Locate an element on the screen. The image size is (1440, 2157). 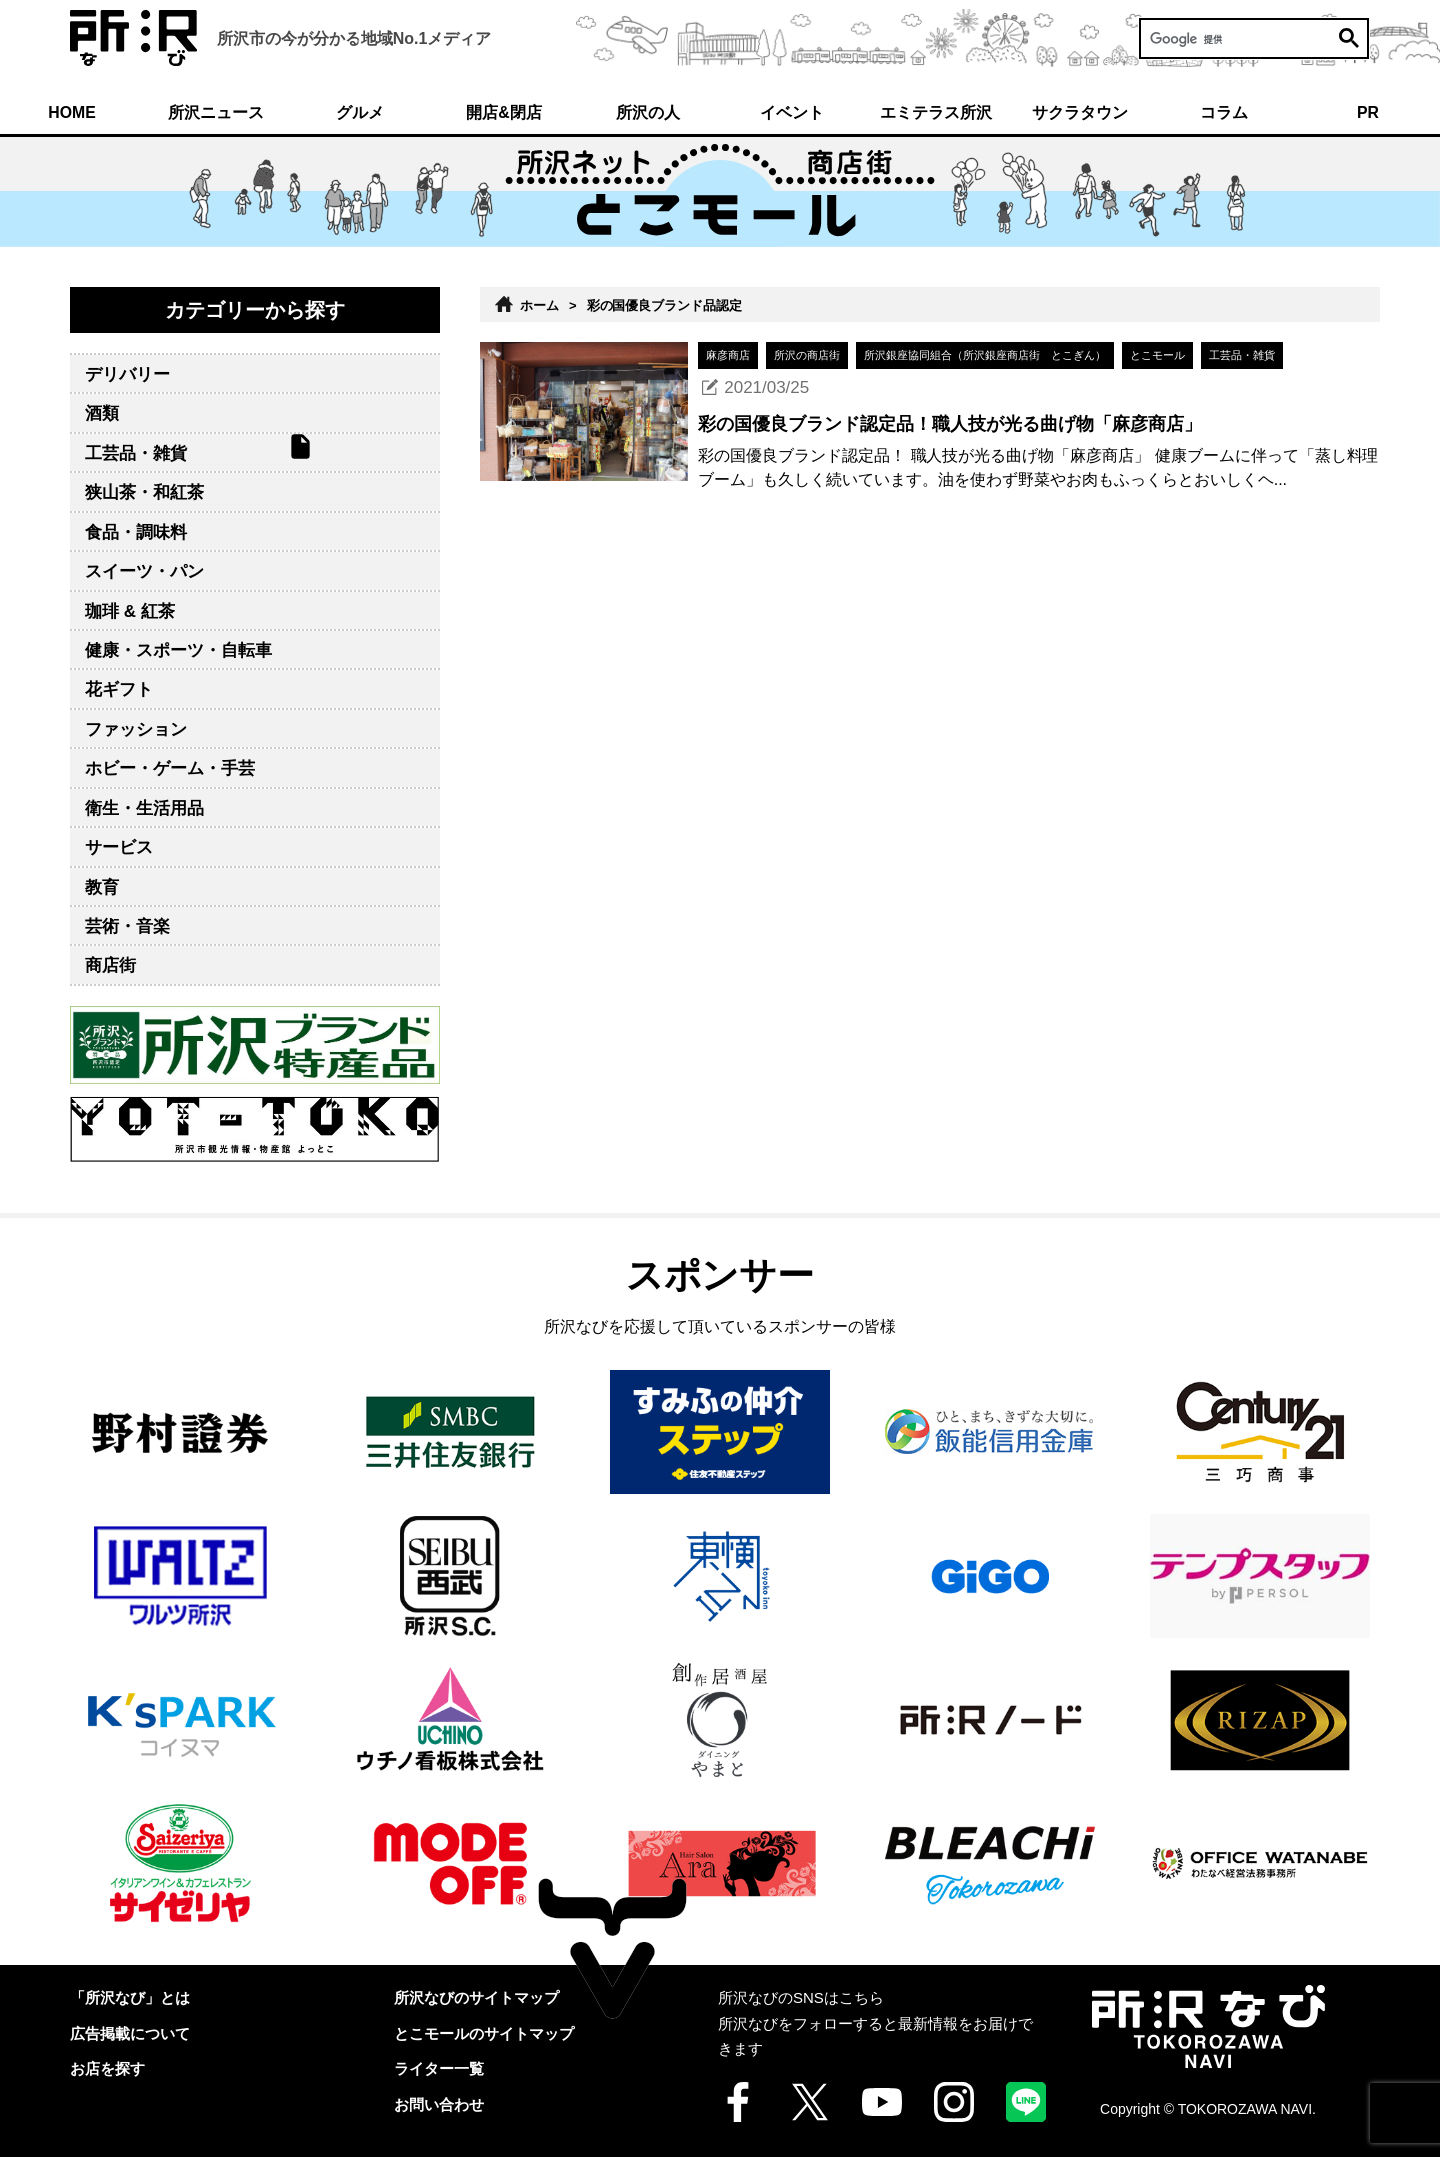
vaadin framework logo is located at coordinates (612, 1952).